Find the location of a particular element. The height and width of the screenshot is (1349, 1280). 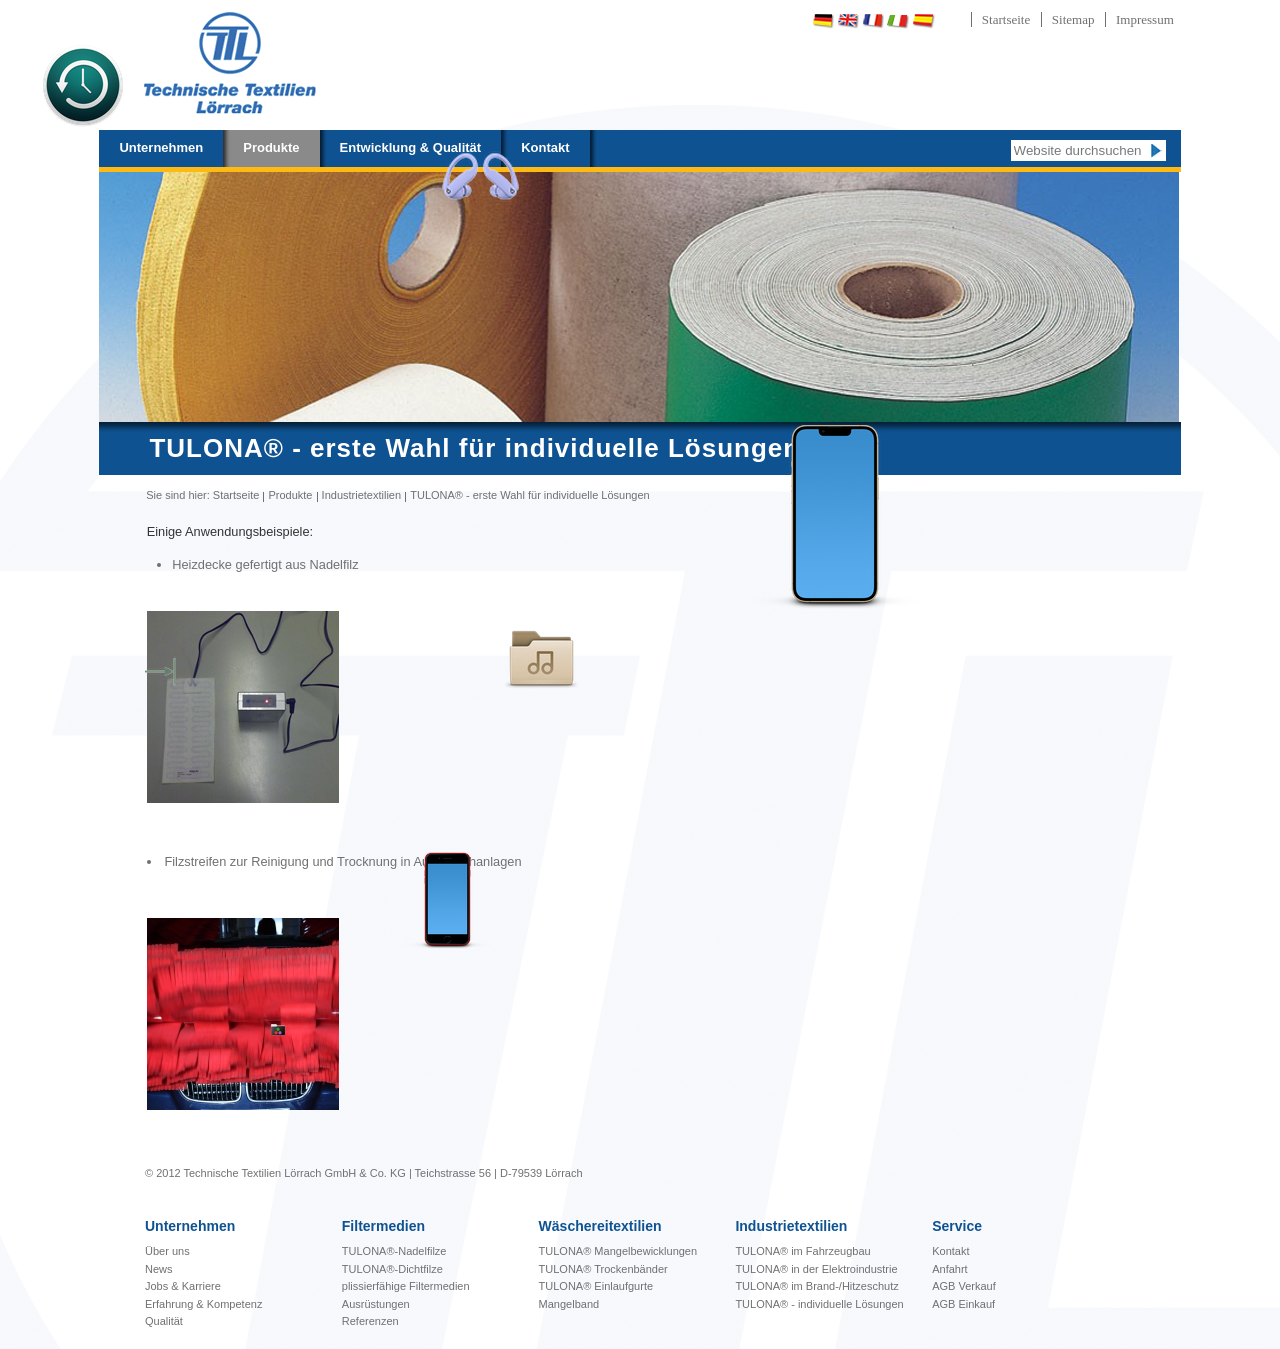

open time machine backup settings is located at coordinates (83, 85).